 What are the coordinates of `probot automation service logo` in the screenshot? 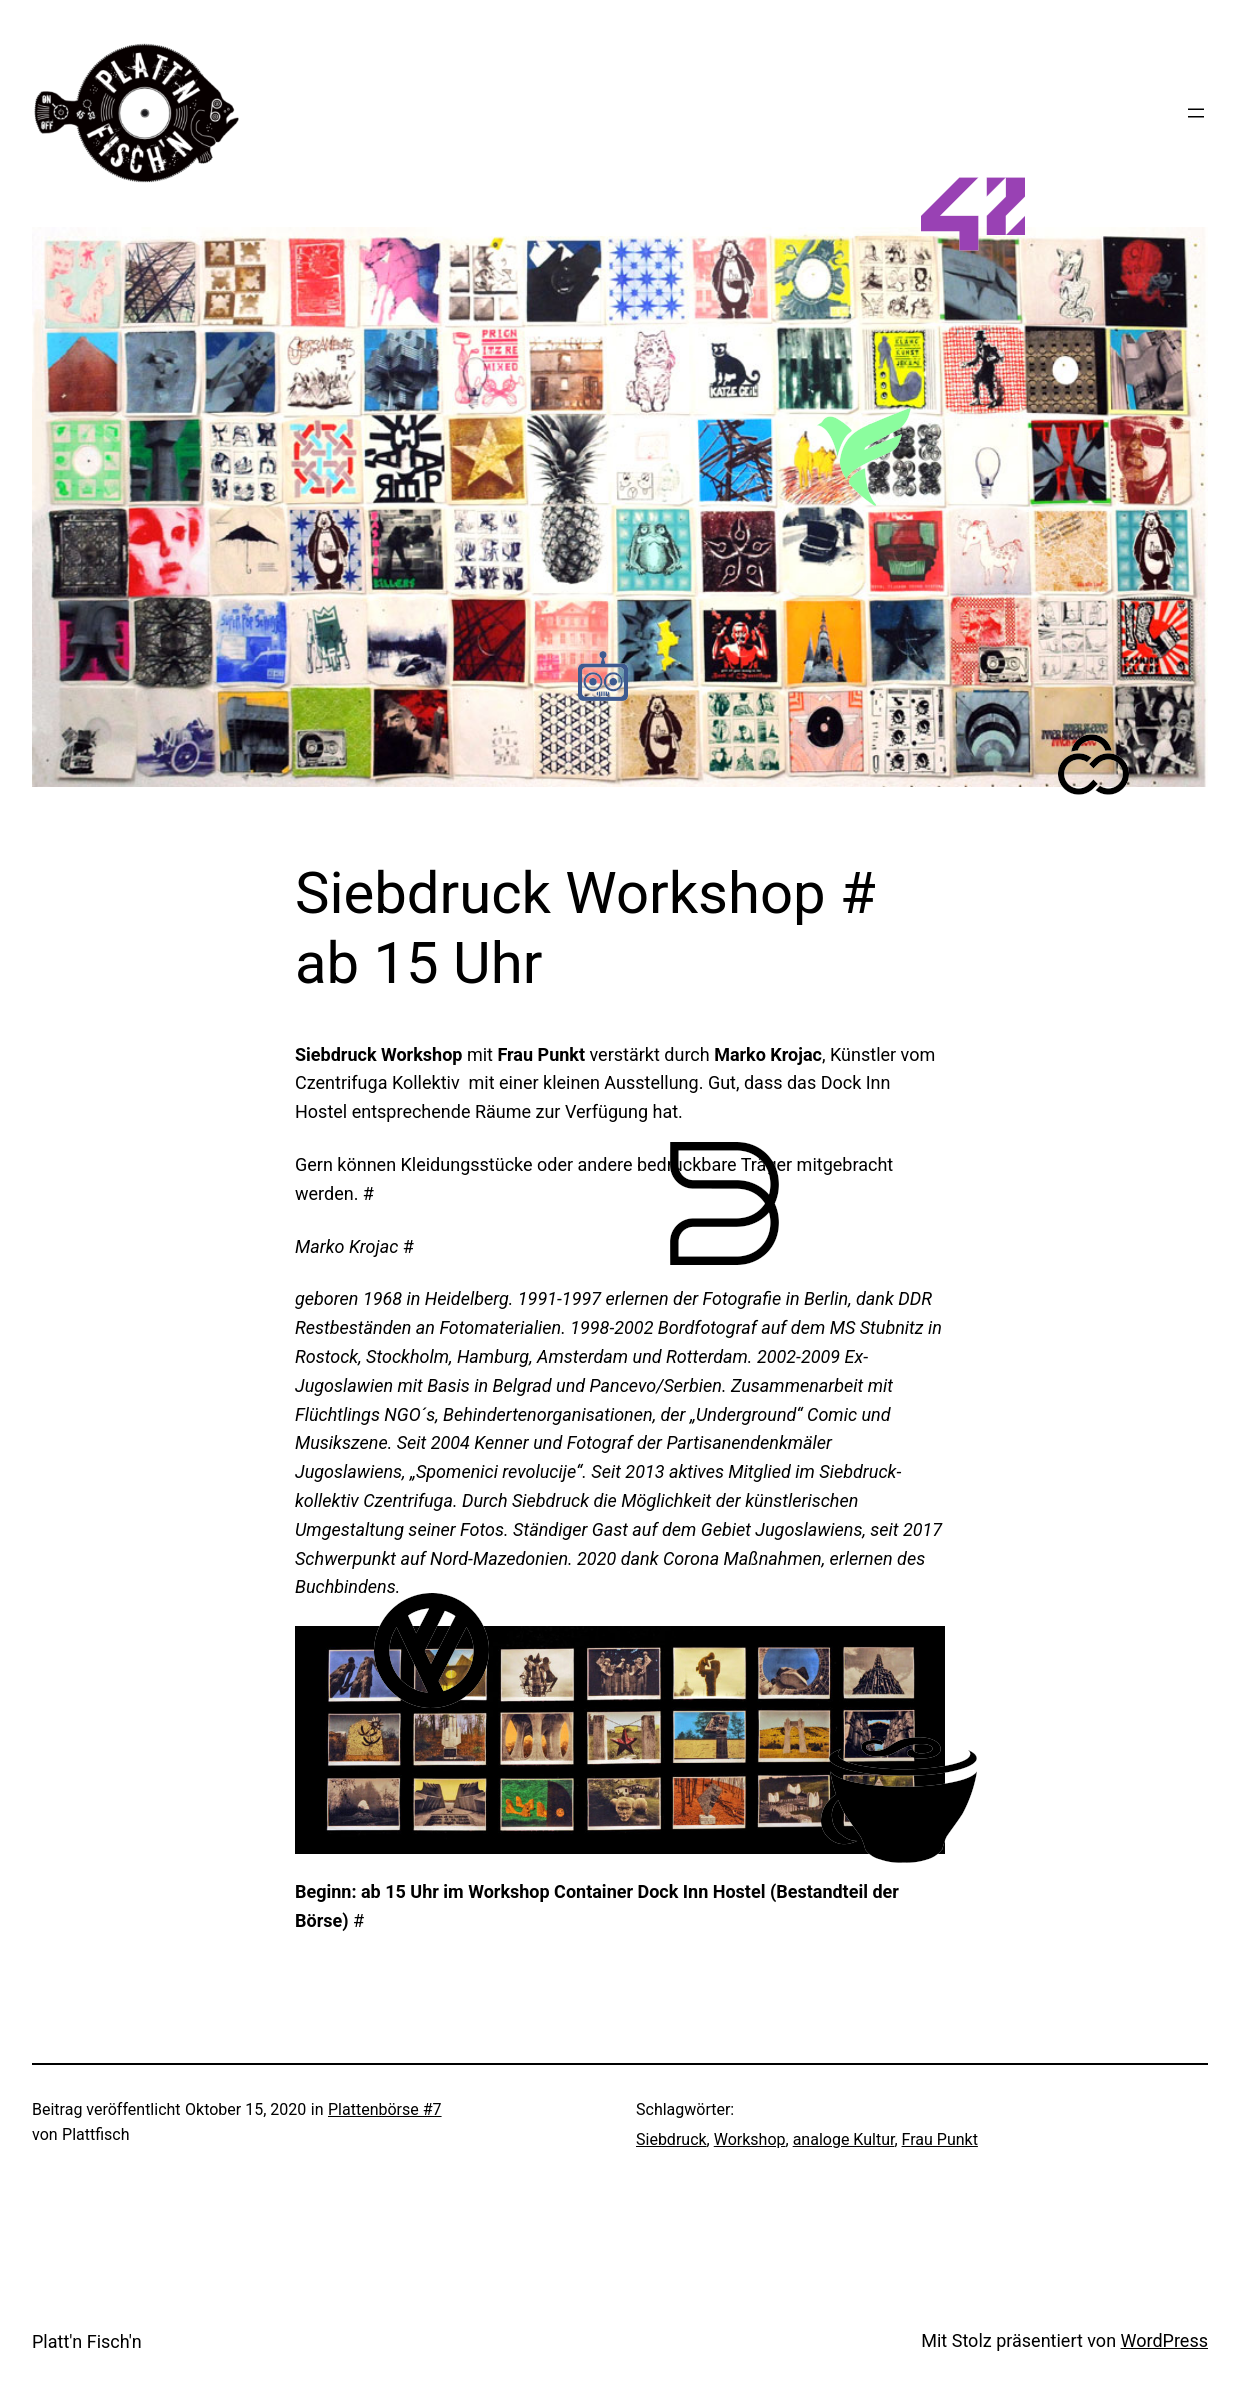 It's located at (603, 676).